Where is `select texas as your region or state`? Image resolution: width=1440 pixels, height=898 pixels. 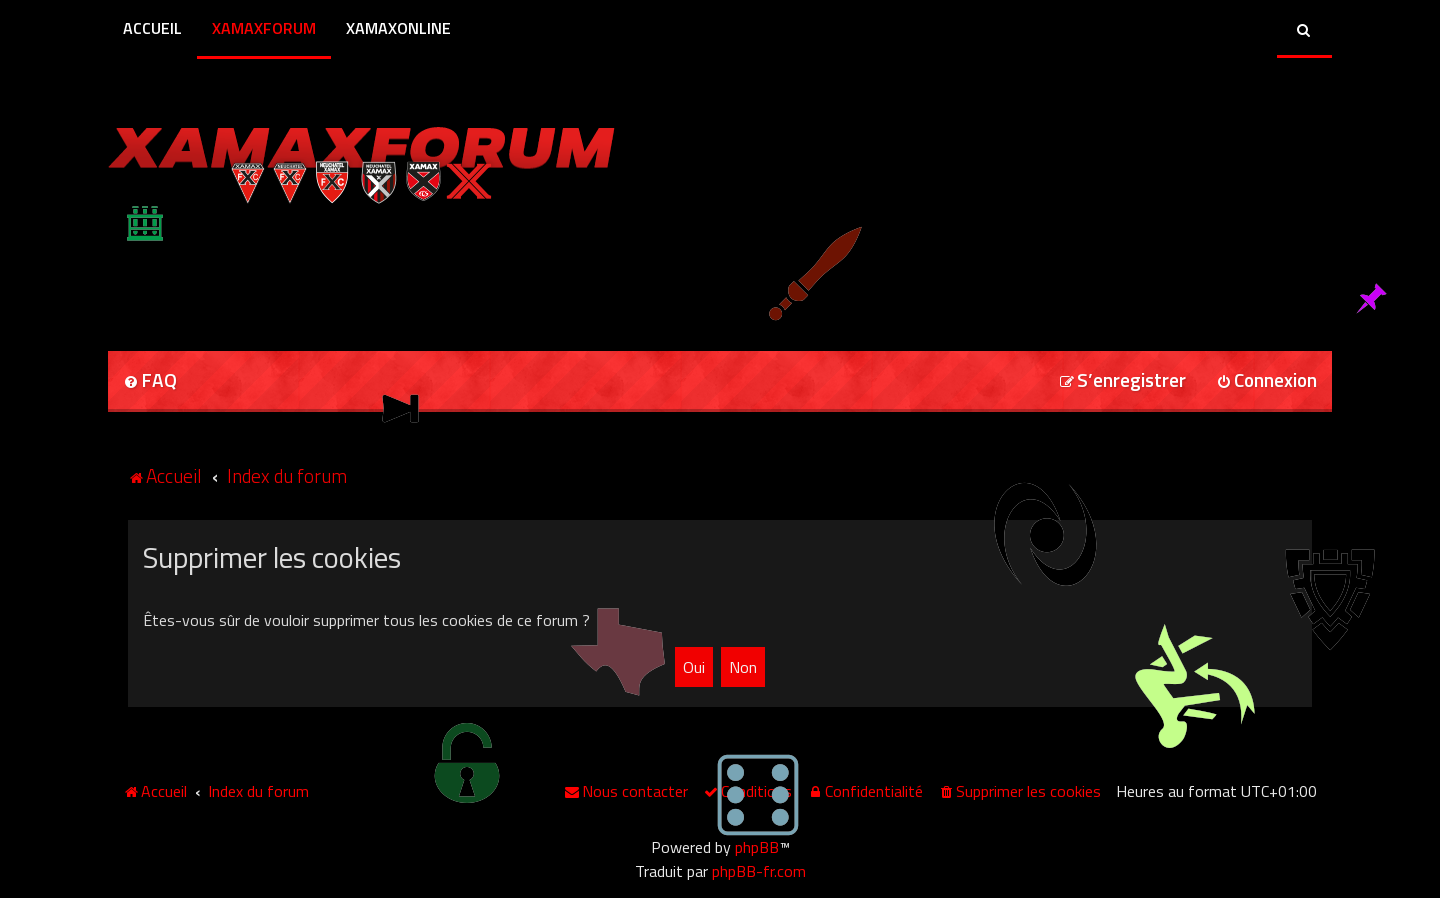
select texas as your region or state is located at coordinates (618, 652).